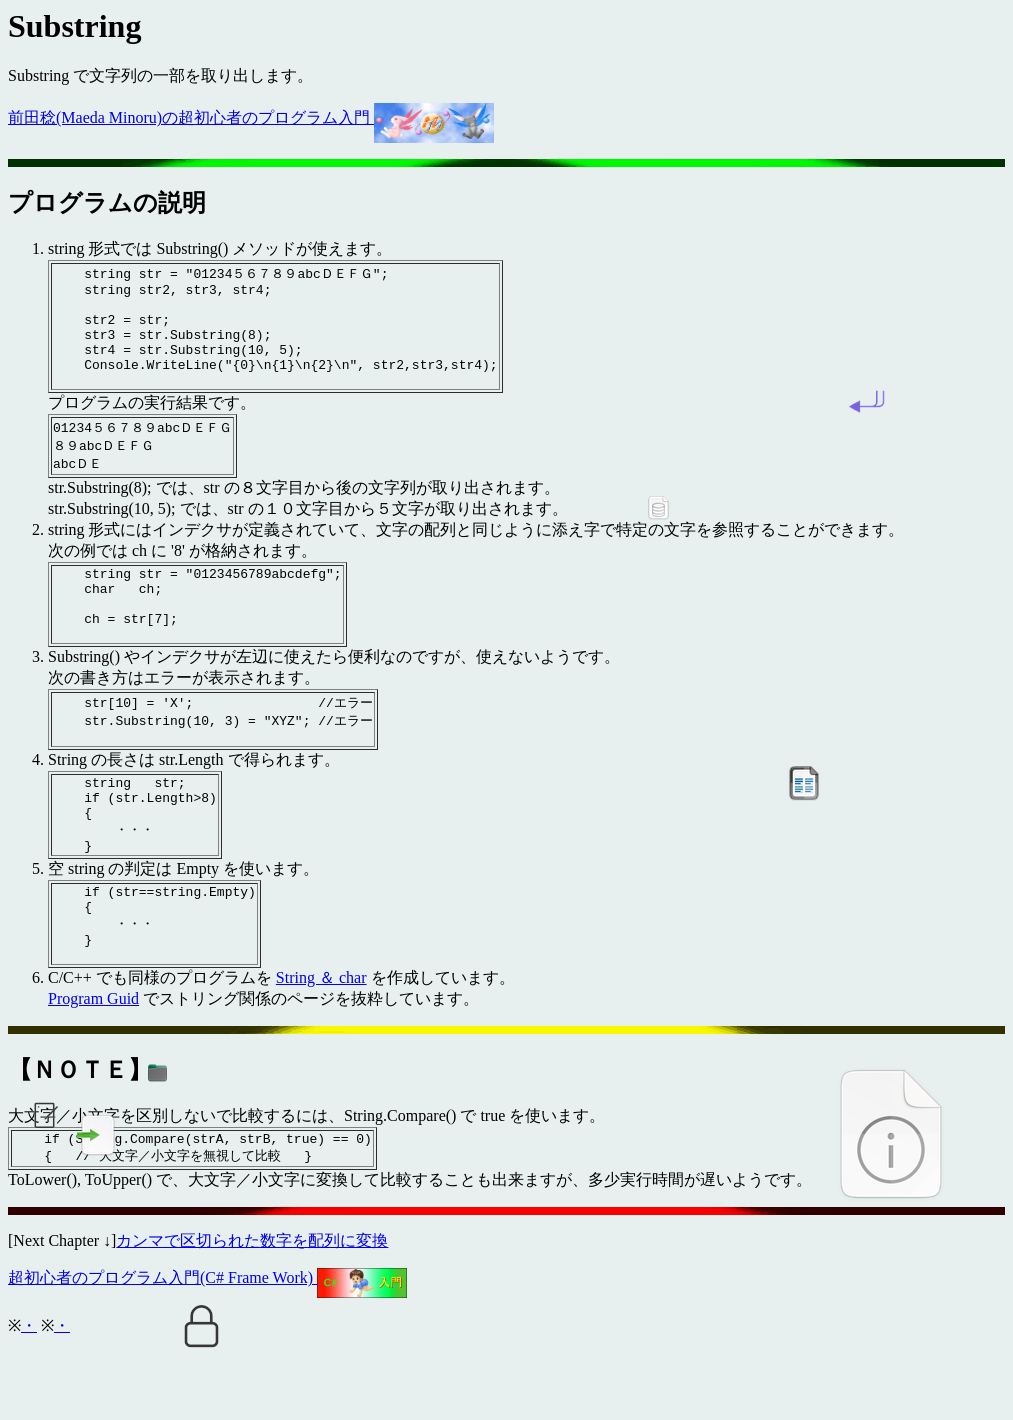 This screenshot has width=1013, height=1420. What do you see at coordinates (44, 1114) in the screenshot?
I see `indicates a connected PDA or tablet device` at bounding box center [44, 1114].